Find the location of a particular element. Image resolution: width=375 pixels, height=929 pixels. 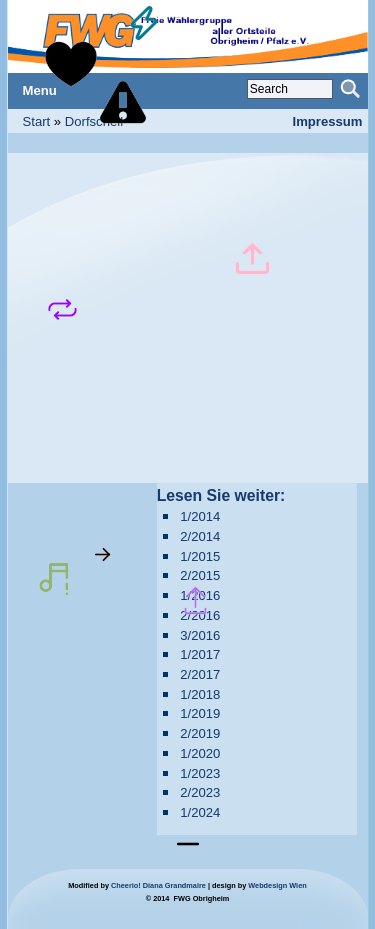

indicates a warning or alert requiring attention is located at coordinates (123, 104).